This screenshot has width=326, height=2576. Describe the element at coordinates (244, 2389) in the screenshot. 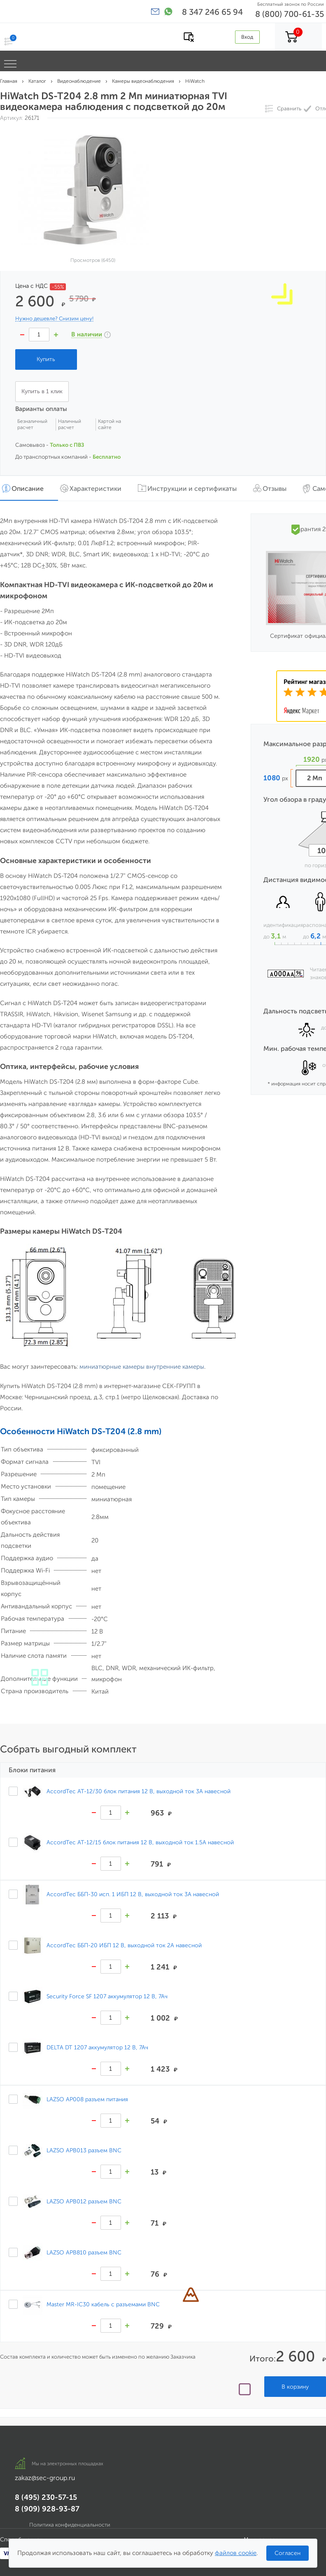

I see `define a selection area` at that location.